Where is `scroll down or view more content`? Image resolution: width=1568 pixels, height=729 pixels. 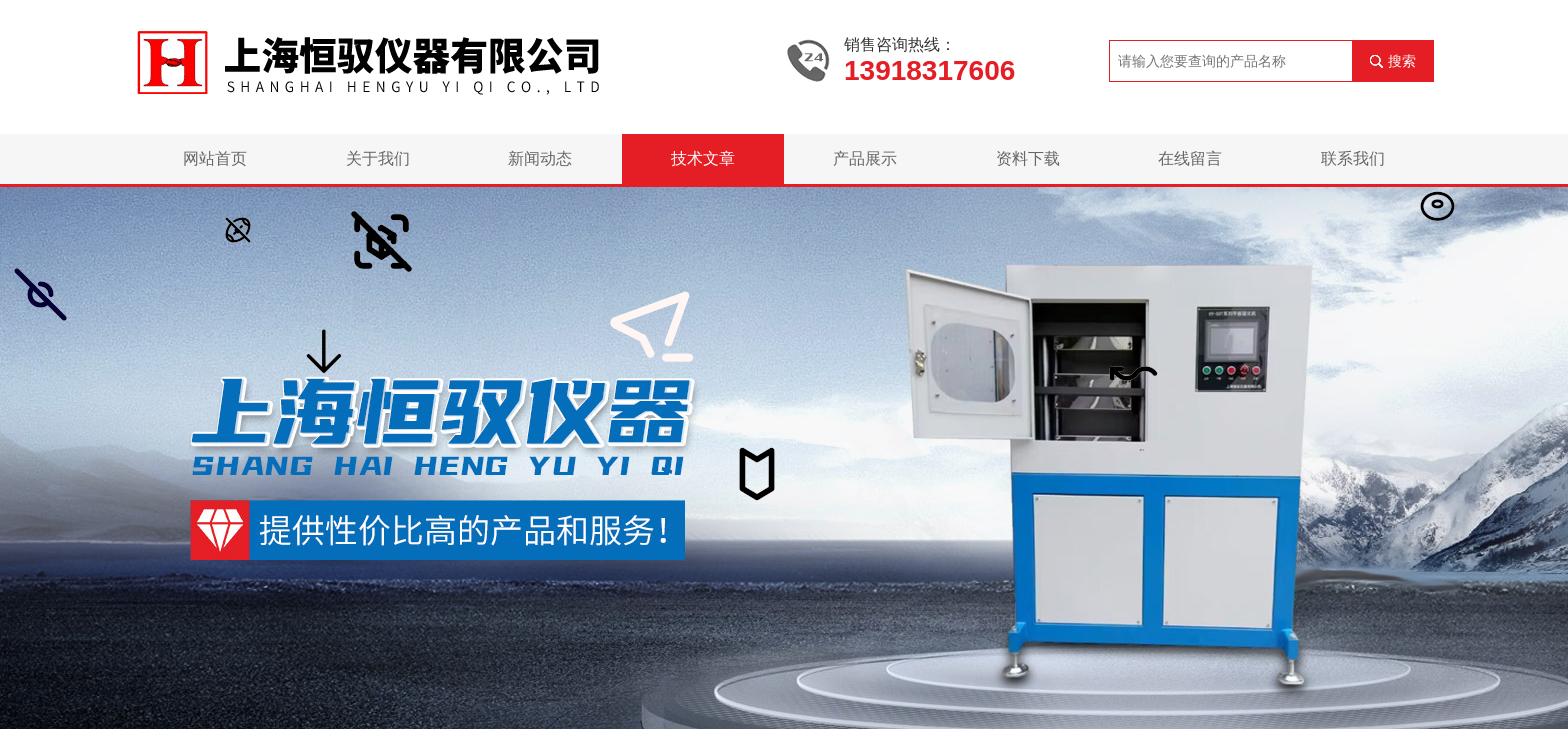
scroll down or view more content is located at coordinates (324, 351).